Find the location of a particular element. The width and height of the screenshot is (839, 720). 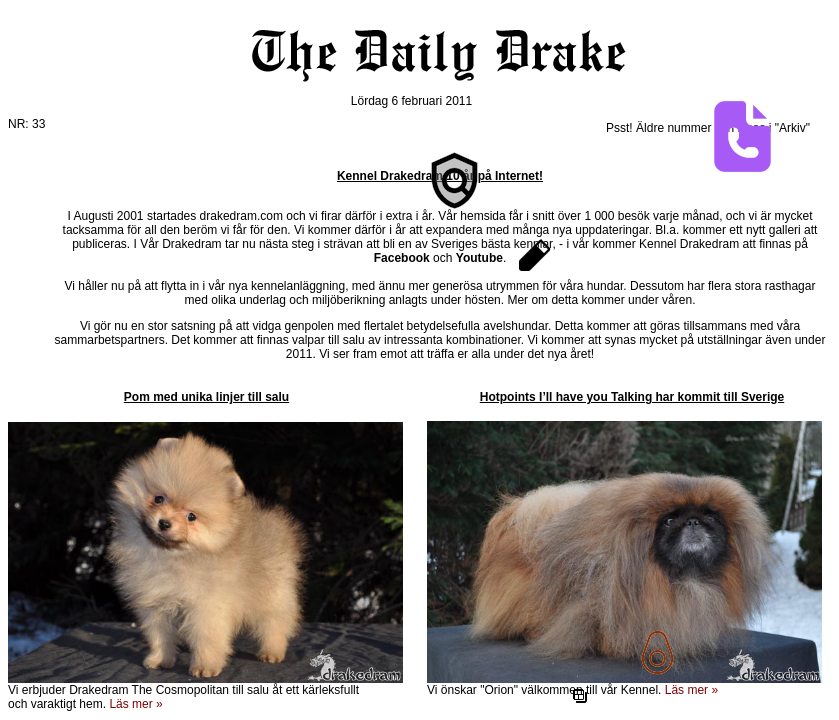

view privacy policy or terms is located at coordinates (454, 180).